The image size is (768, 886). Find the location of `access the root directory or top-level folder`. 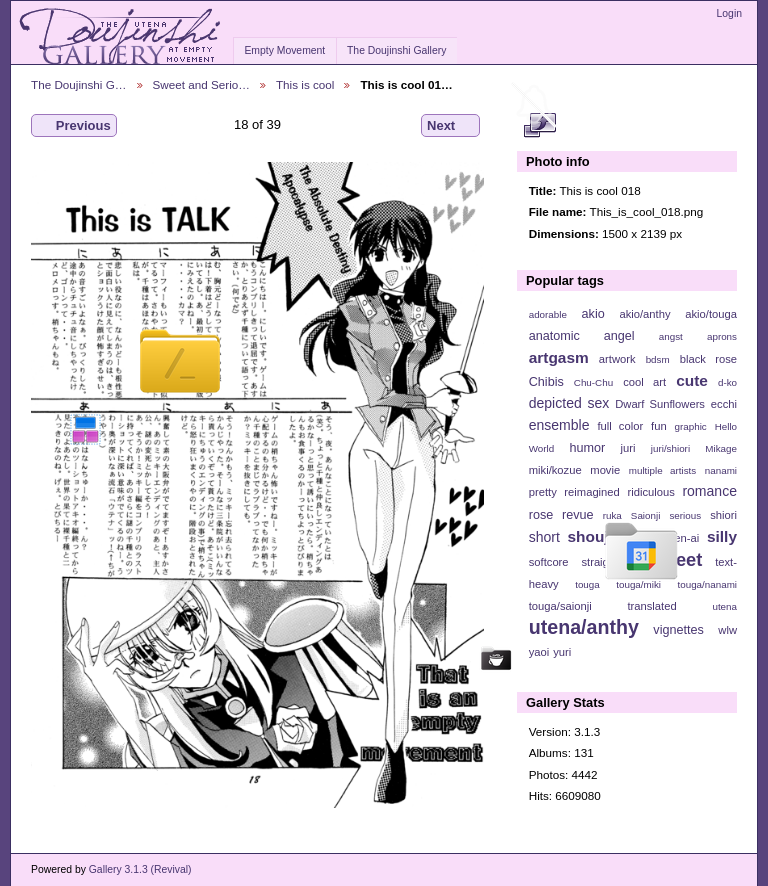

access the root directory or top-level folder is located at coordinates (180, 361).